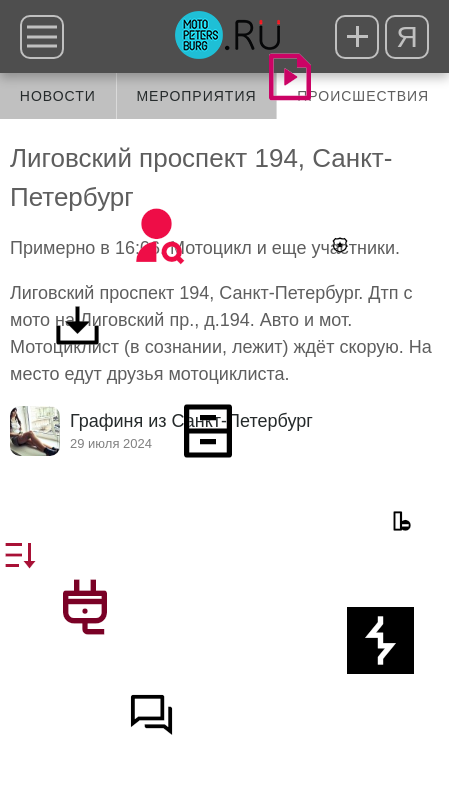  I want to click on download a file to your device, so click(77, 325).